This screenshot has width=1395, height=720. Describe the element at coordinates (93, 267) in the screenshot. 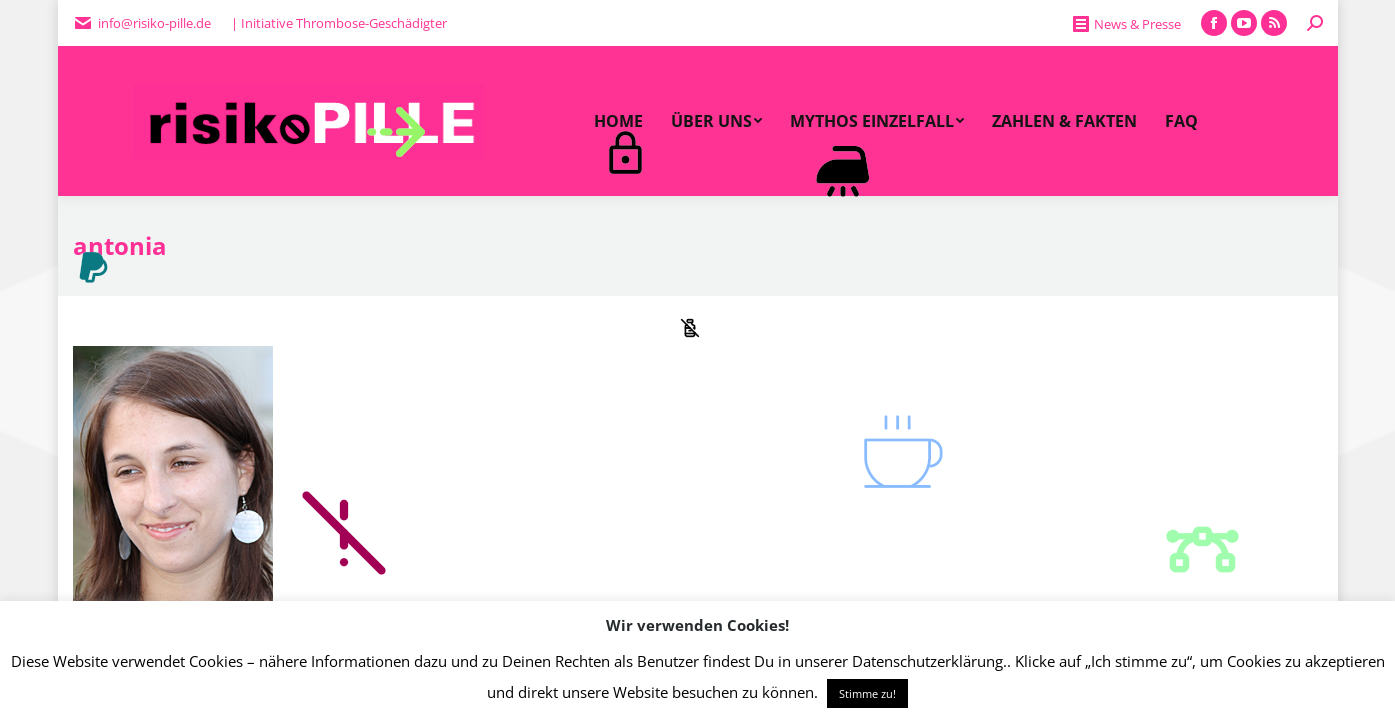

I see `pay with PayPal` at that location.